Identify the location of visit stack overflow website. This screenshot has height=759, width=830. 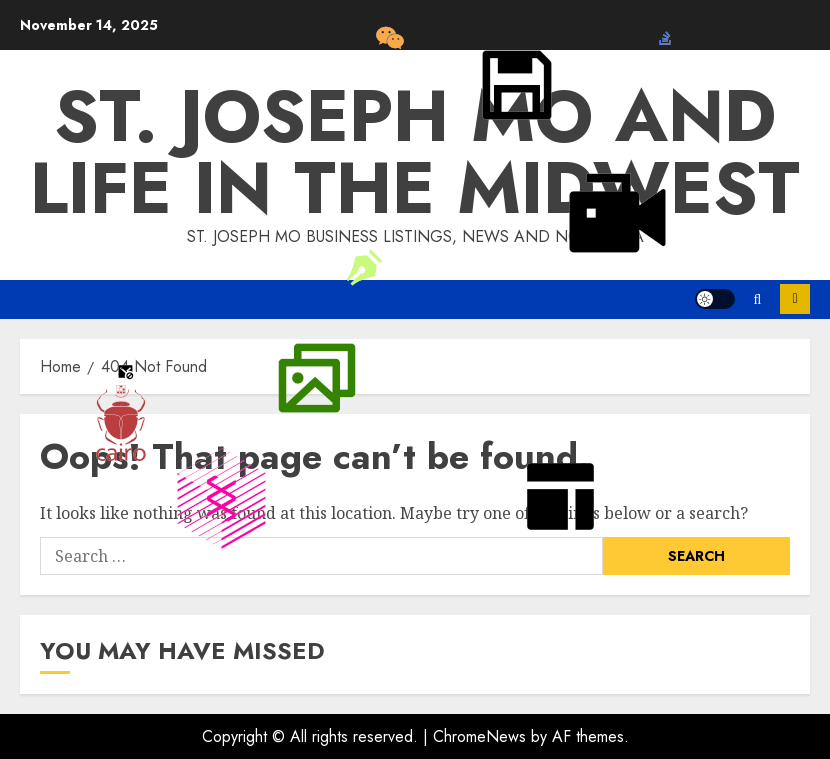
(665, 38).